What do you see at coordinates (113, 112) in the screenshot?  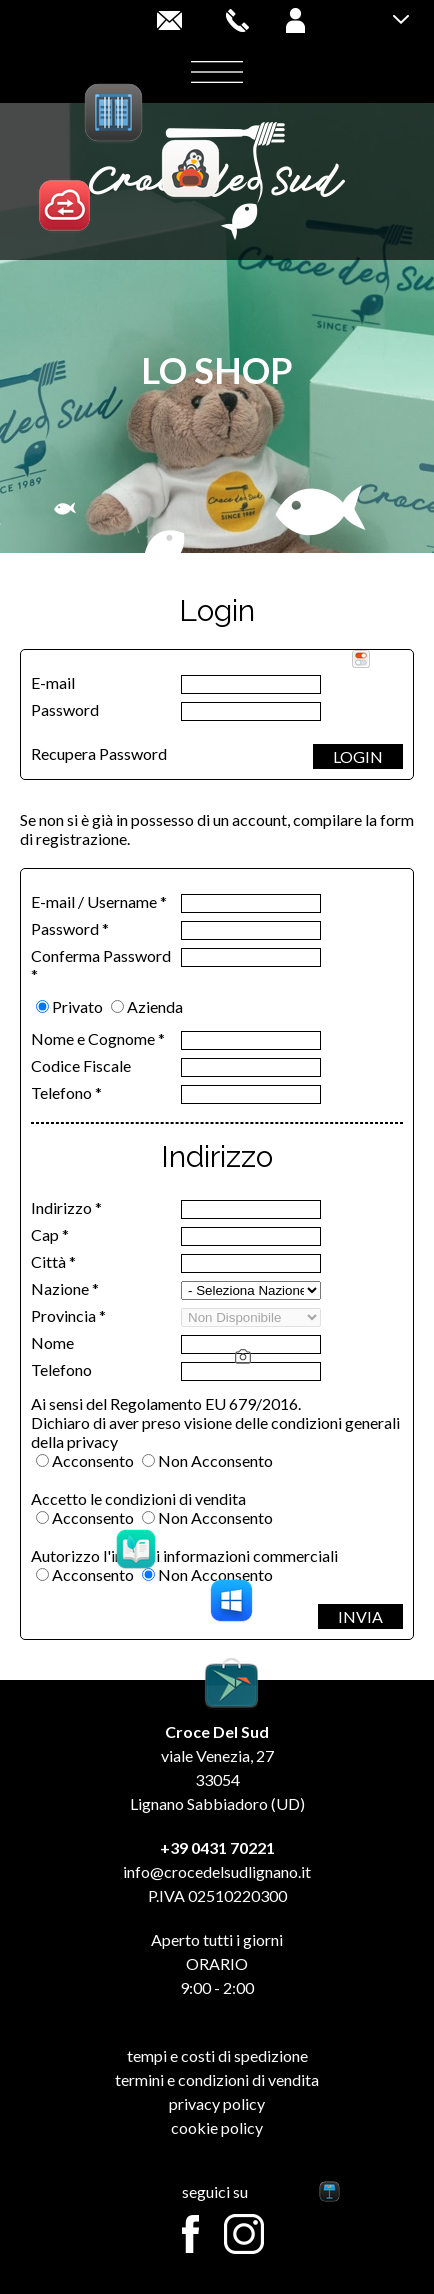 I see `open virtualization container settings` at bounding box center [113, 112].